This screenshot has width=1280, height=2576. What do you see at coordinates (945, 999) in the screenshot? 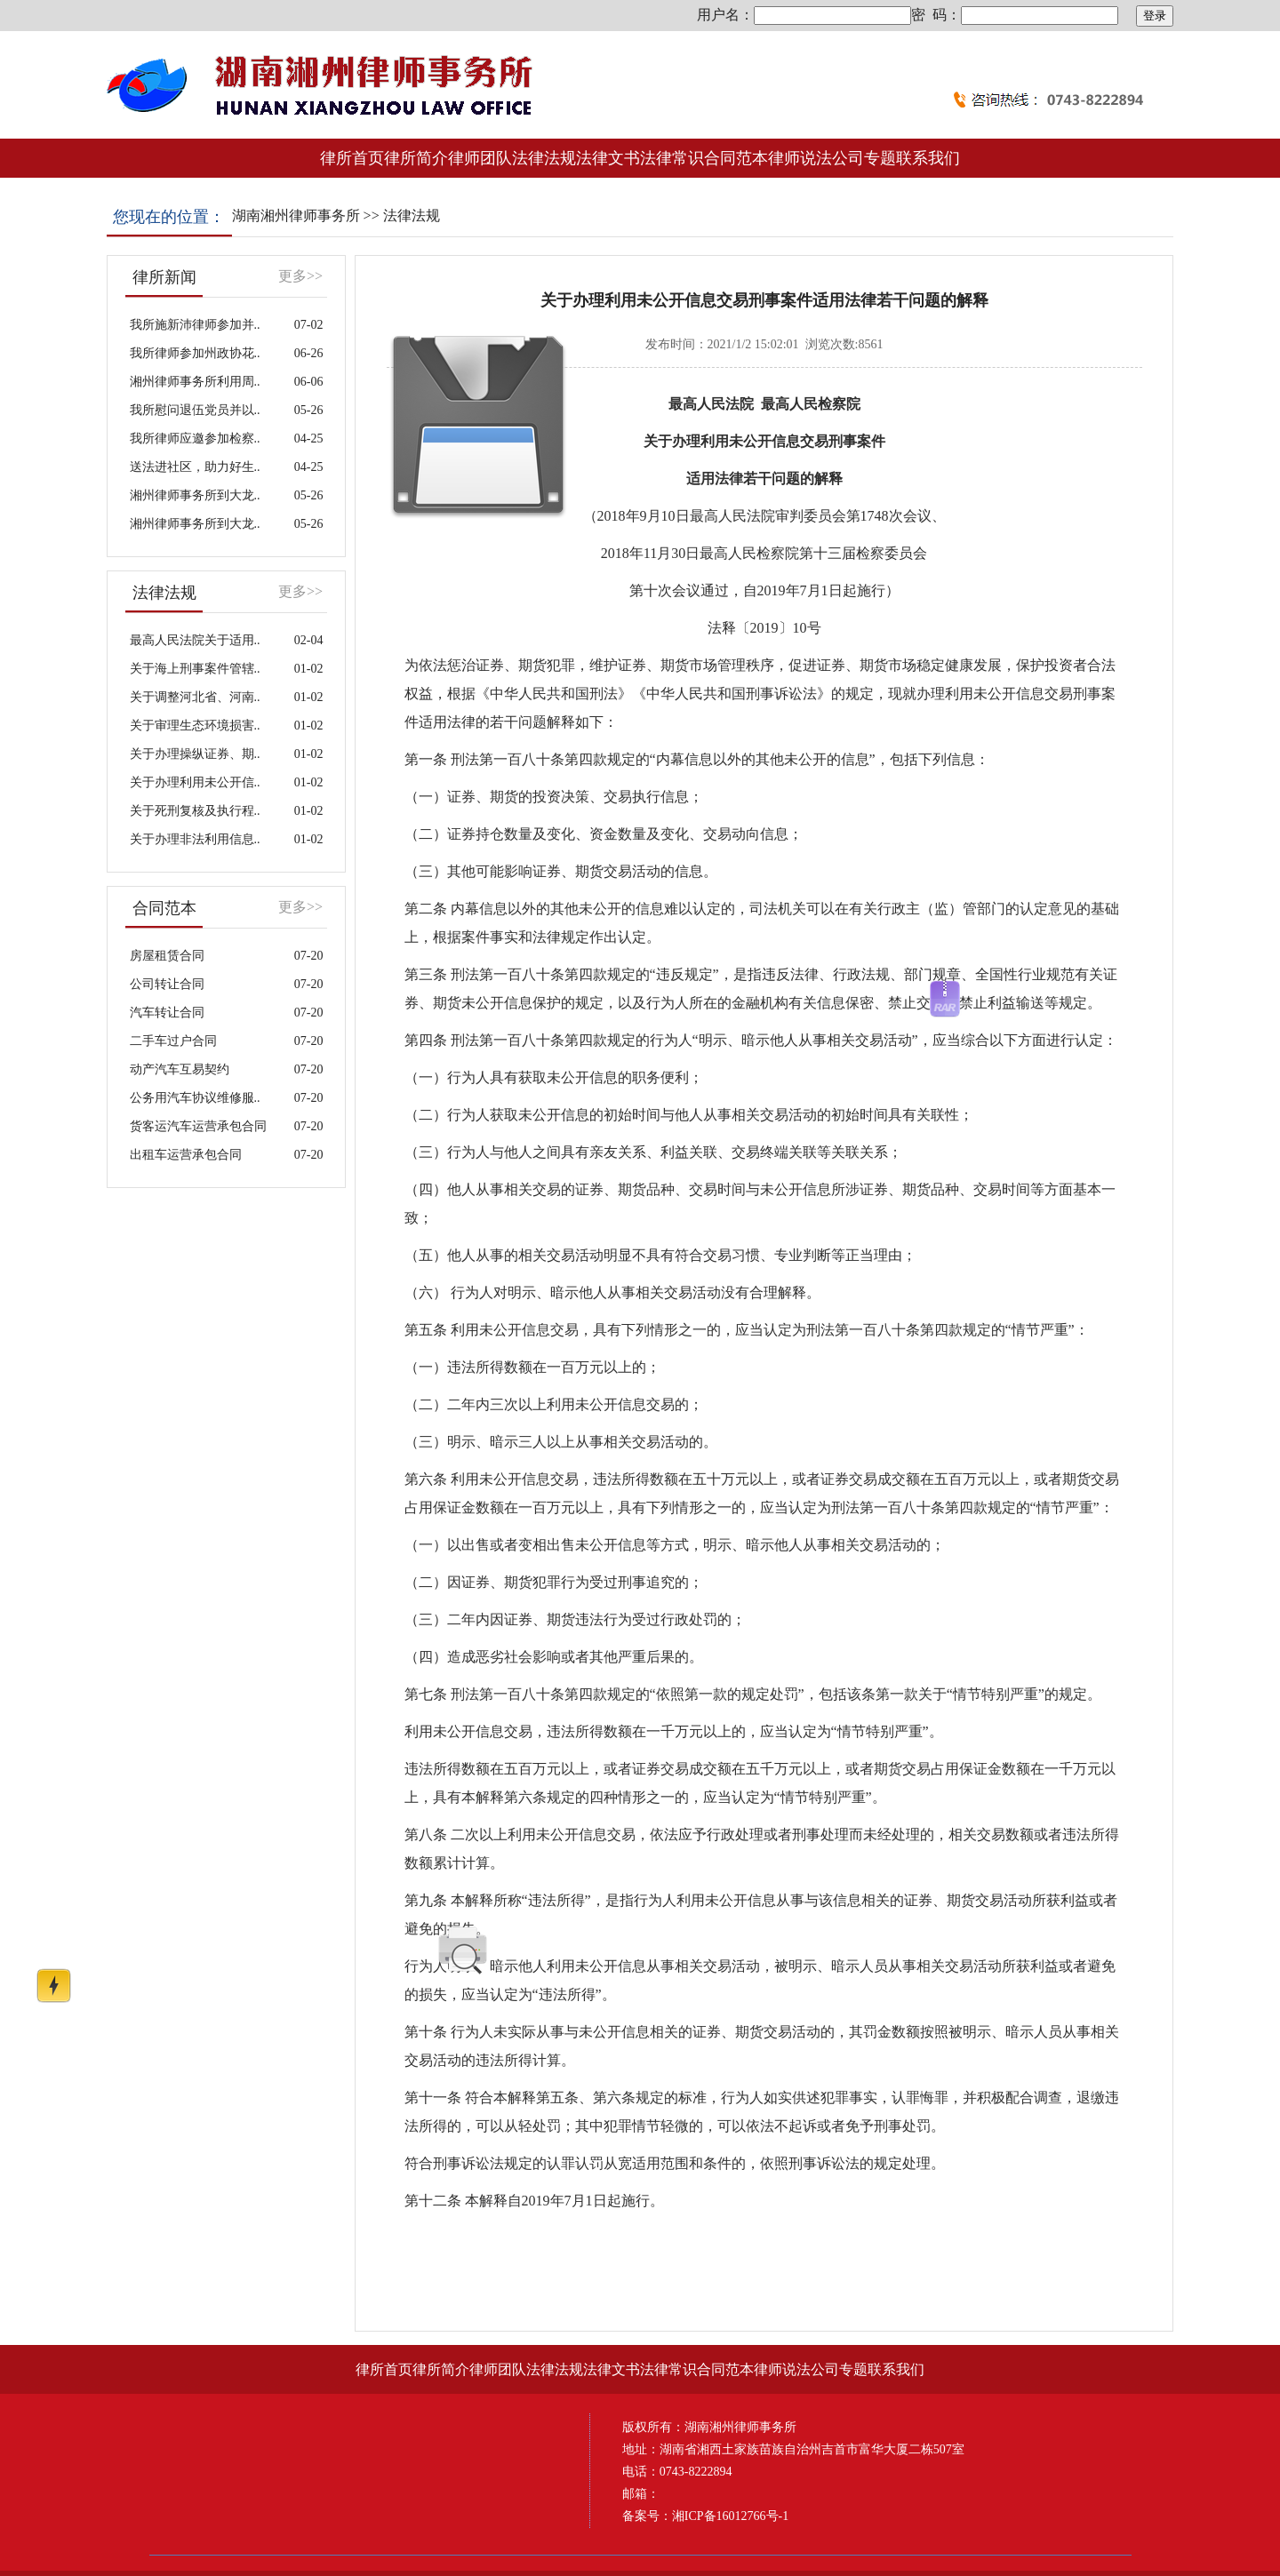
I see `a compressed RAR archive file` at bounding box center [945, 999].